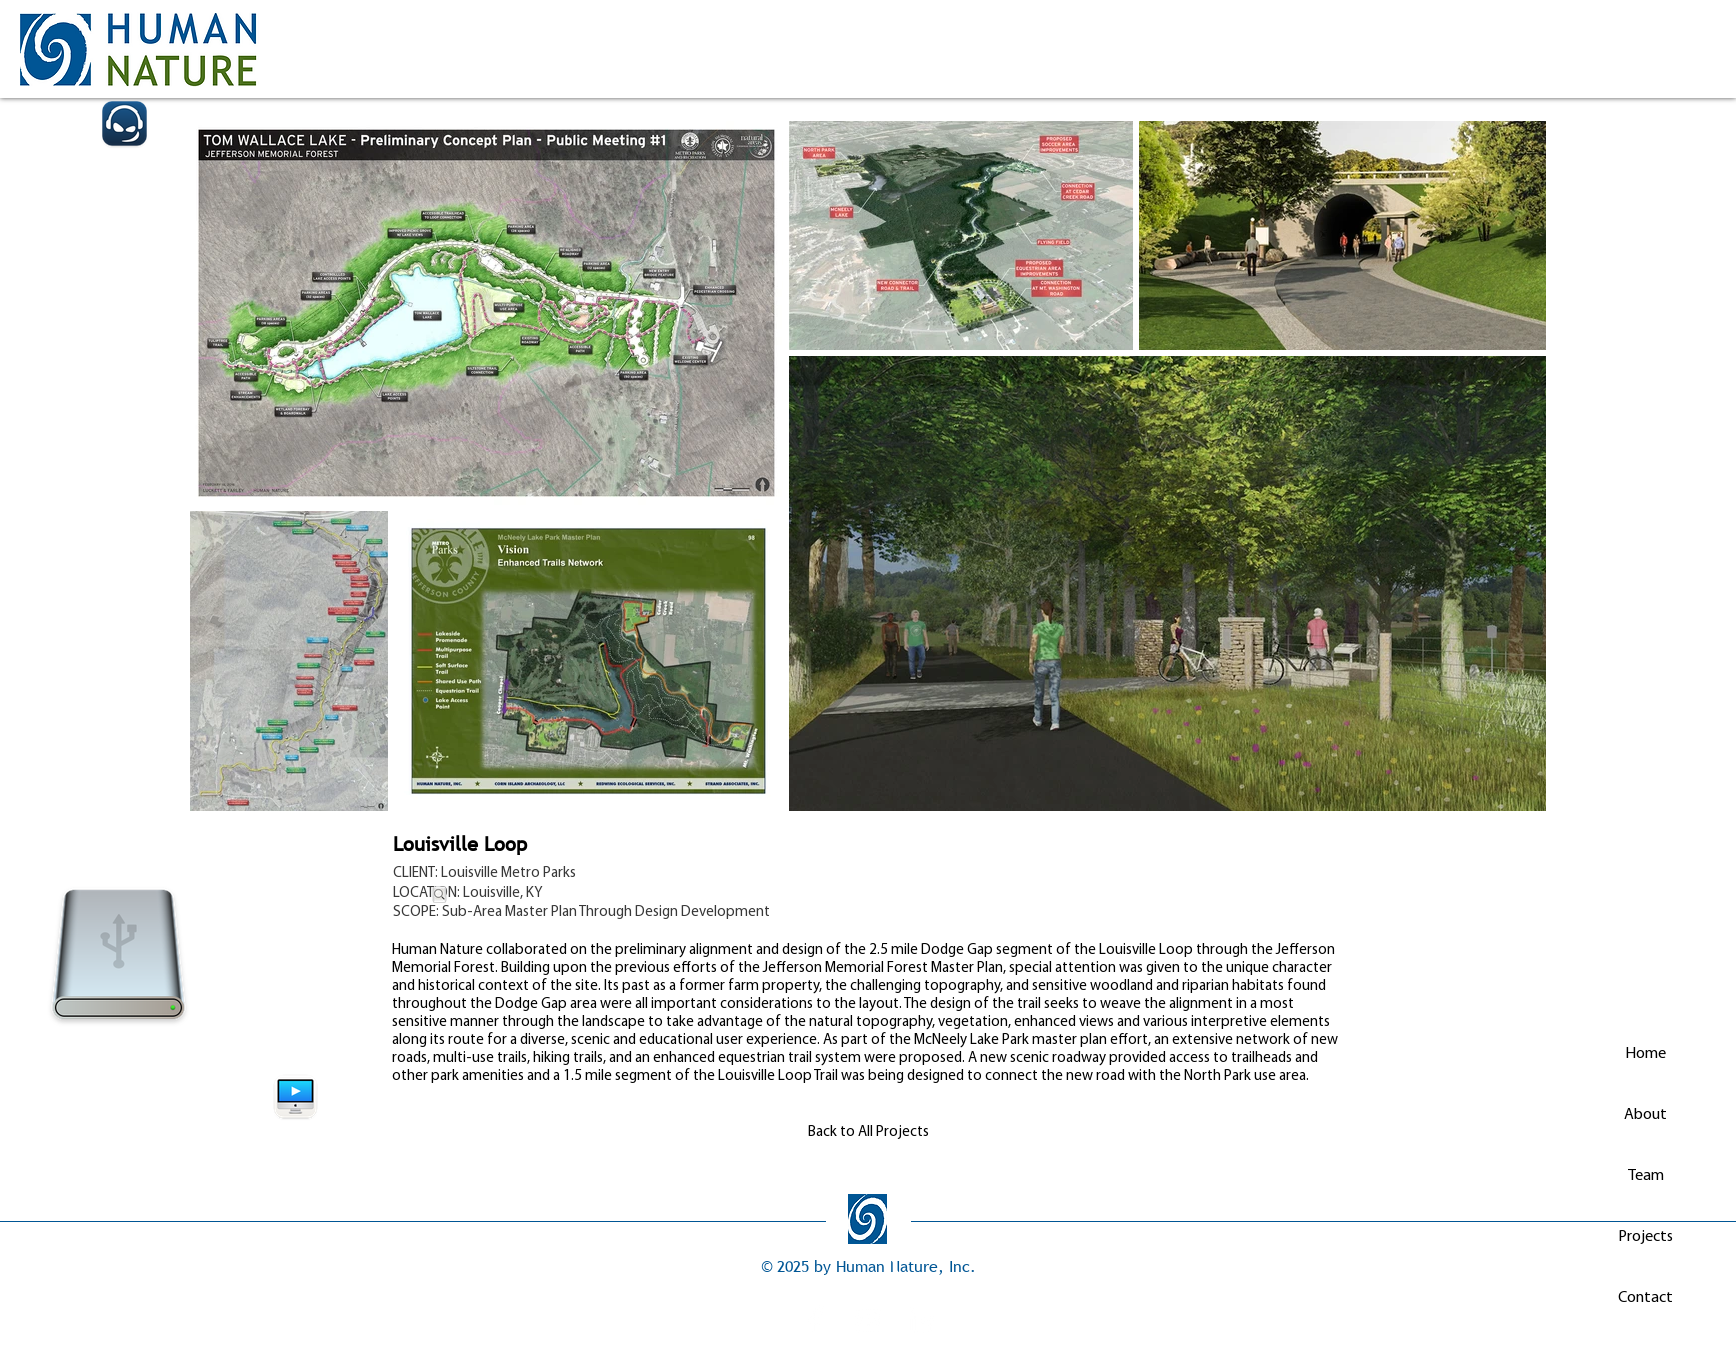 Image resolution: width=1736 pixels, height=1349 pixels. What do you see at coordinates (124, 123) in the screenshot?
I see `open TeamSpeak voice chat app` at bounding box center [124, 123].